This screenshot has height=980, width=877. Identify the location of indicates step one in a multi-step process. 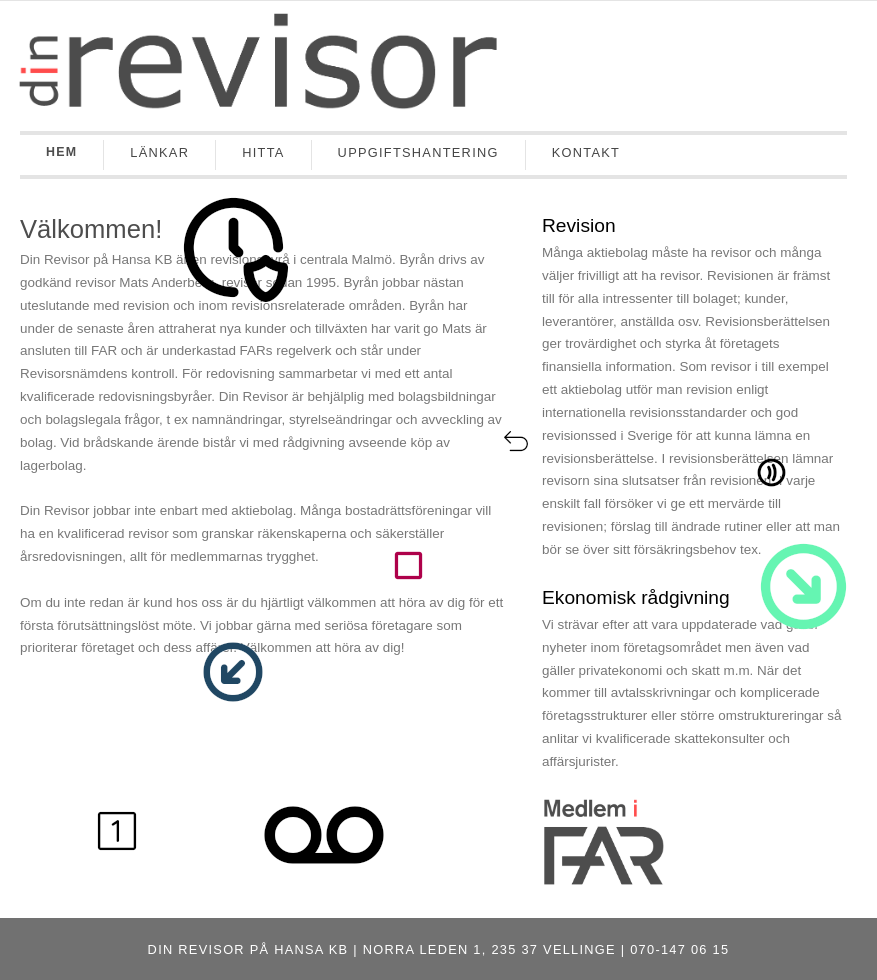
(117, 831).